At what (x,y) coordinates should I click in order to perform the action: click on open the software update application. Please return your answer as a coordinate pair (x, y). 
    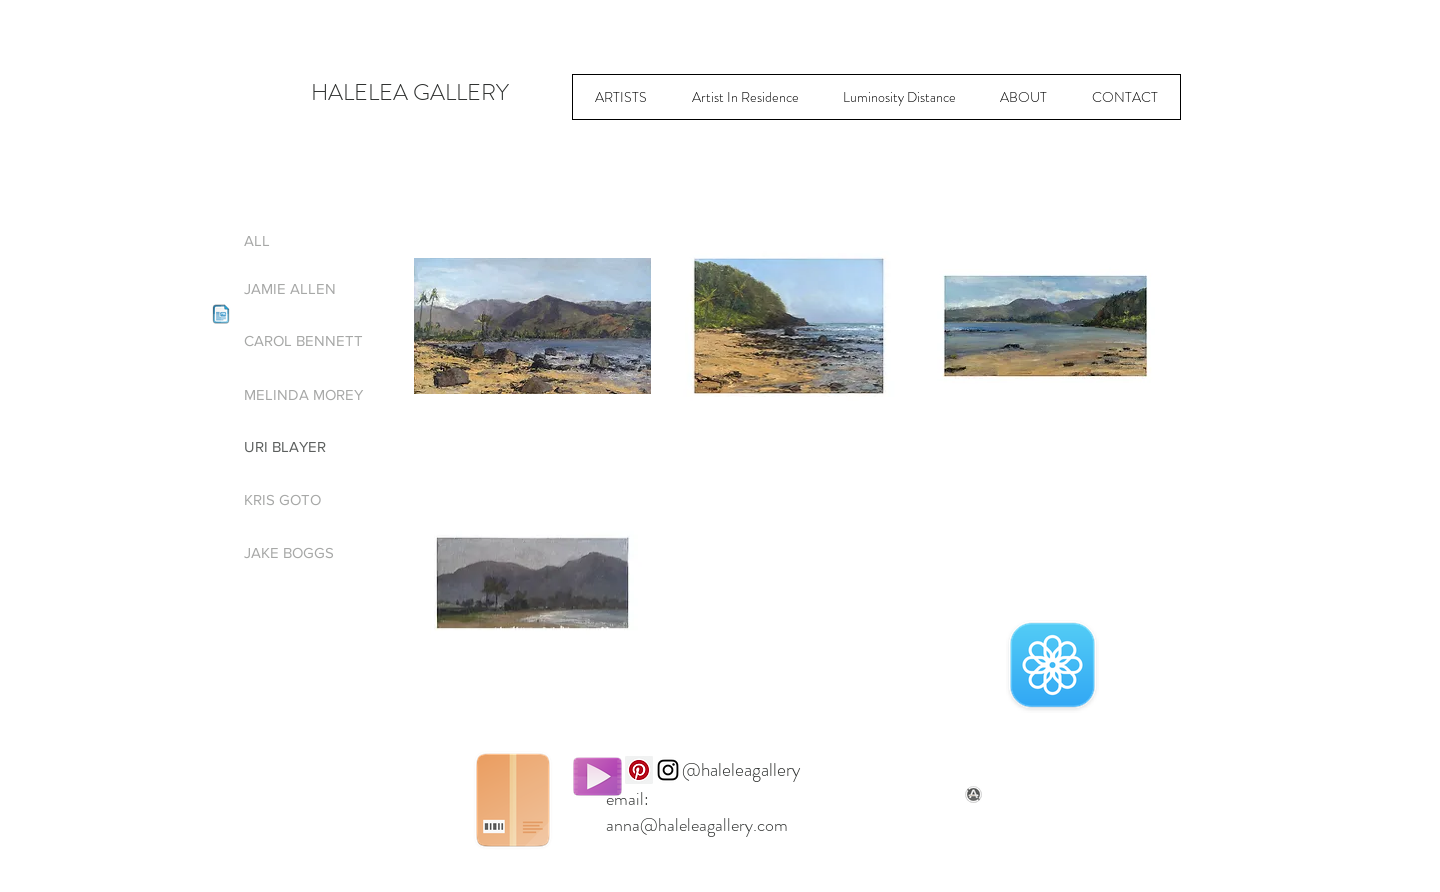
    Looking at the image, I should click on (973, 794).